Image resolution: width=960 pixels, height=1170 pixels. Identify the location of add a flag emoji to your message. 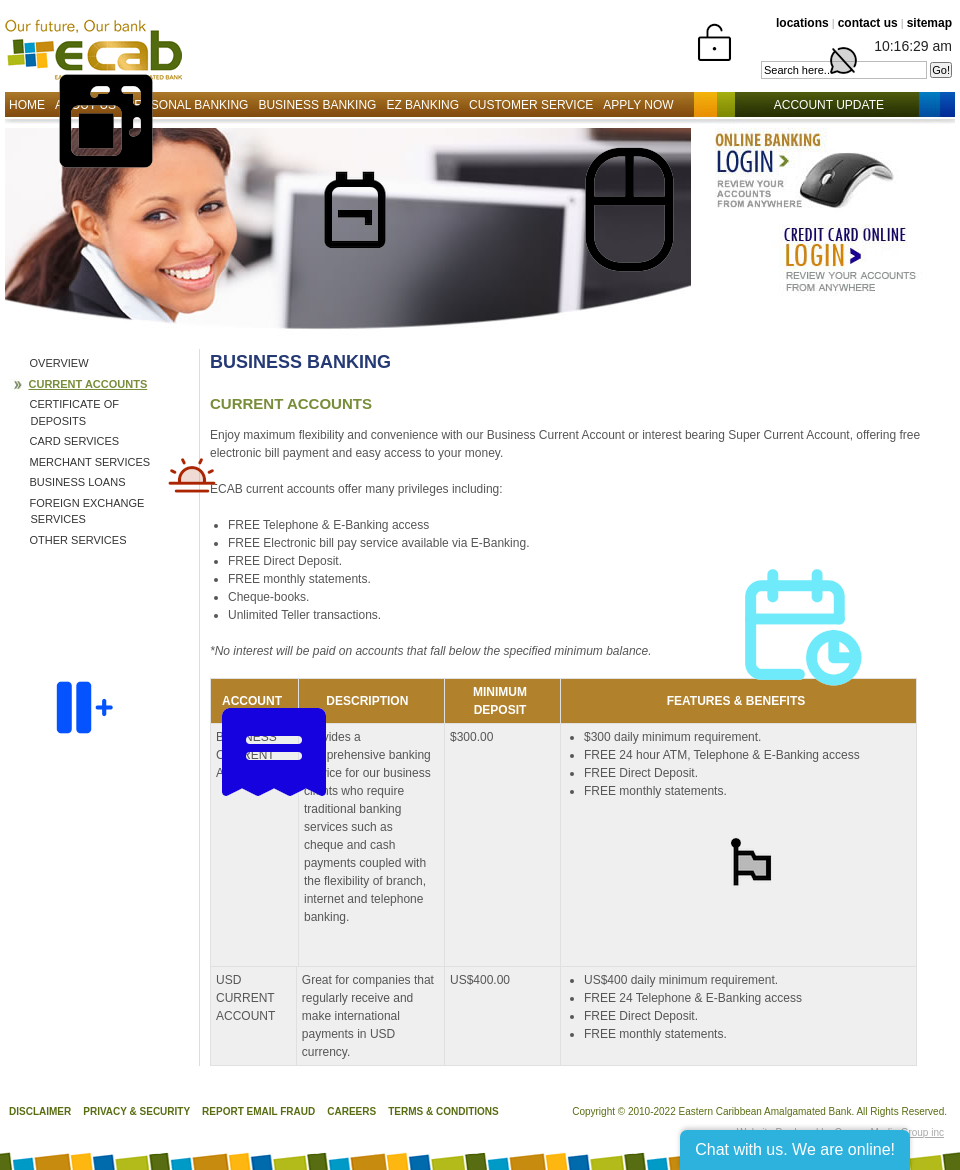
(751, 863).